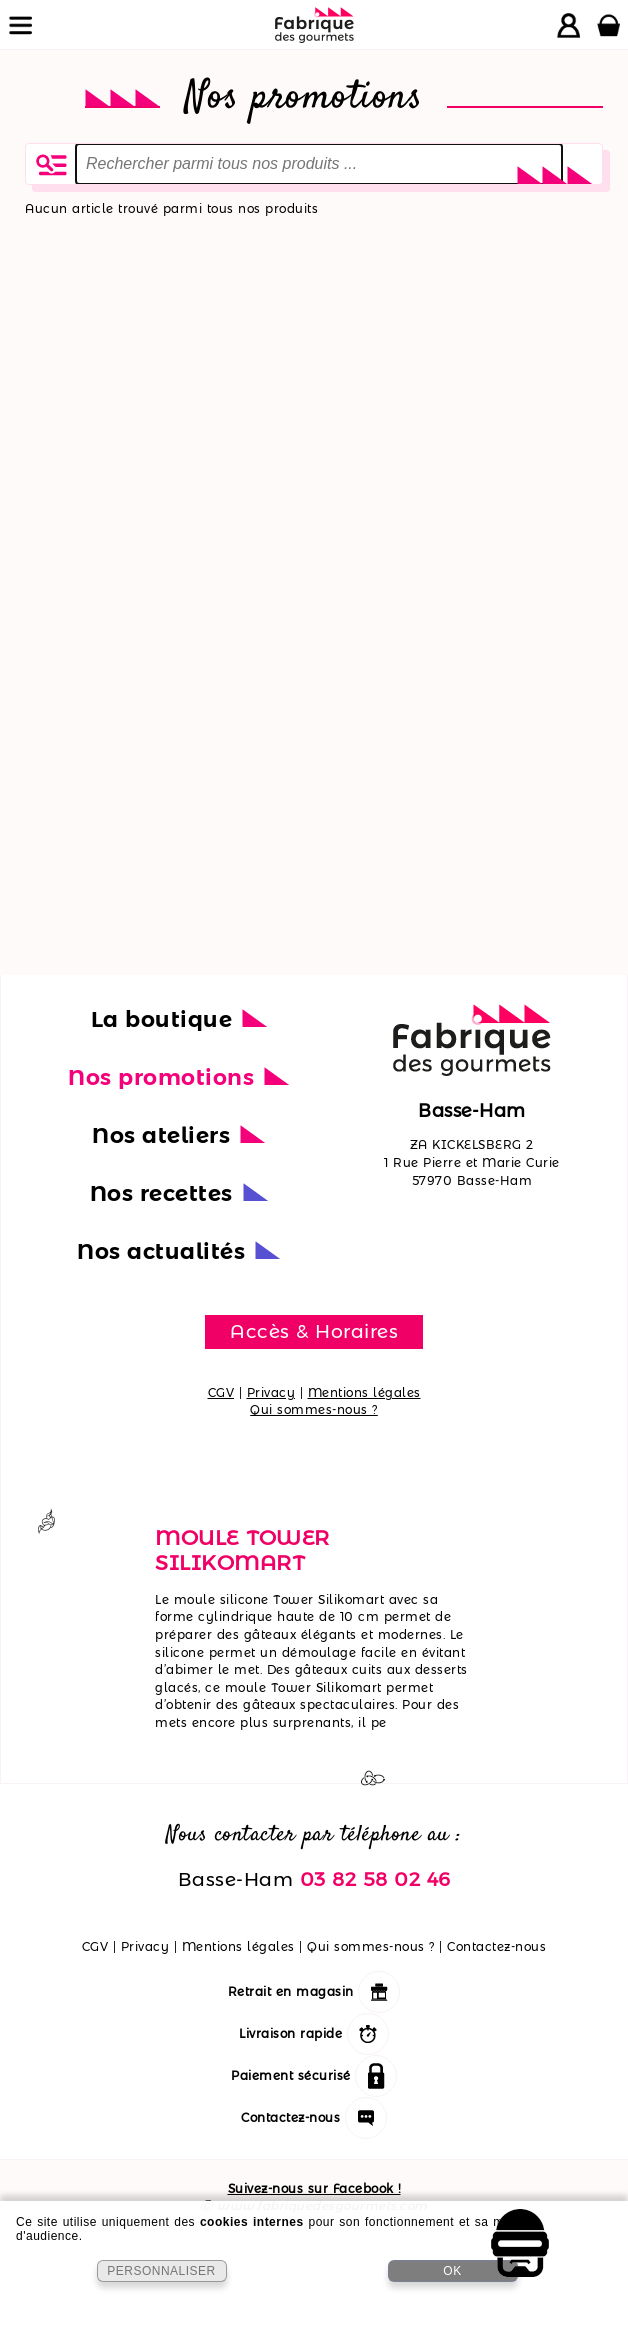 The image size is (628, 2352). Describe the element at coordinates (373, 1778) in the screenshot. I see `redux-saga library logo` at that location.